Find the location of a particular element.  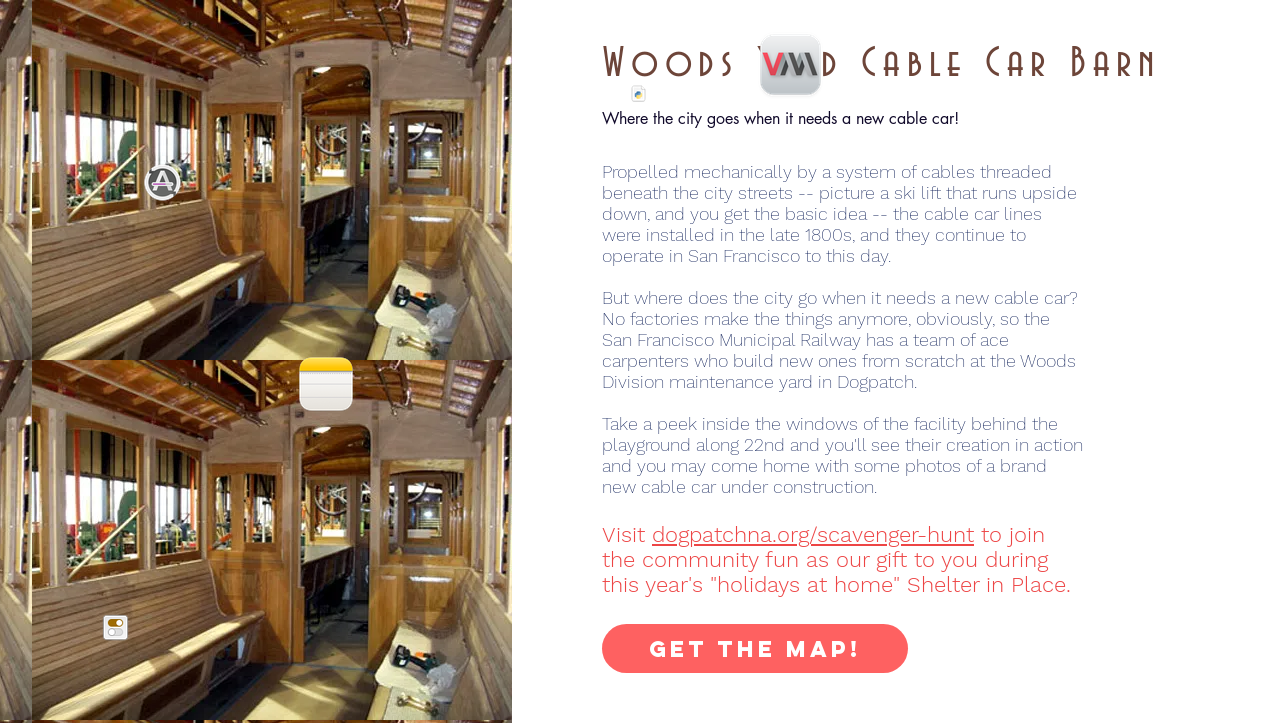

open system settings or preferences is located at coordinates (115, 627).